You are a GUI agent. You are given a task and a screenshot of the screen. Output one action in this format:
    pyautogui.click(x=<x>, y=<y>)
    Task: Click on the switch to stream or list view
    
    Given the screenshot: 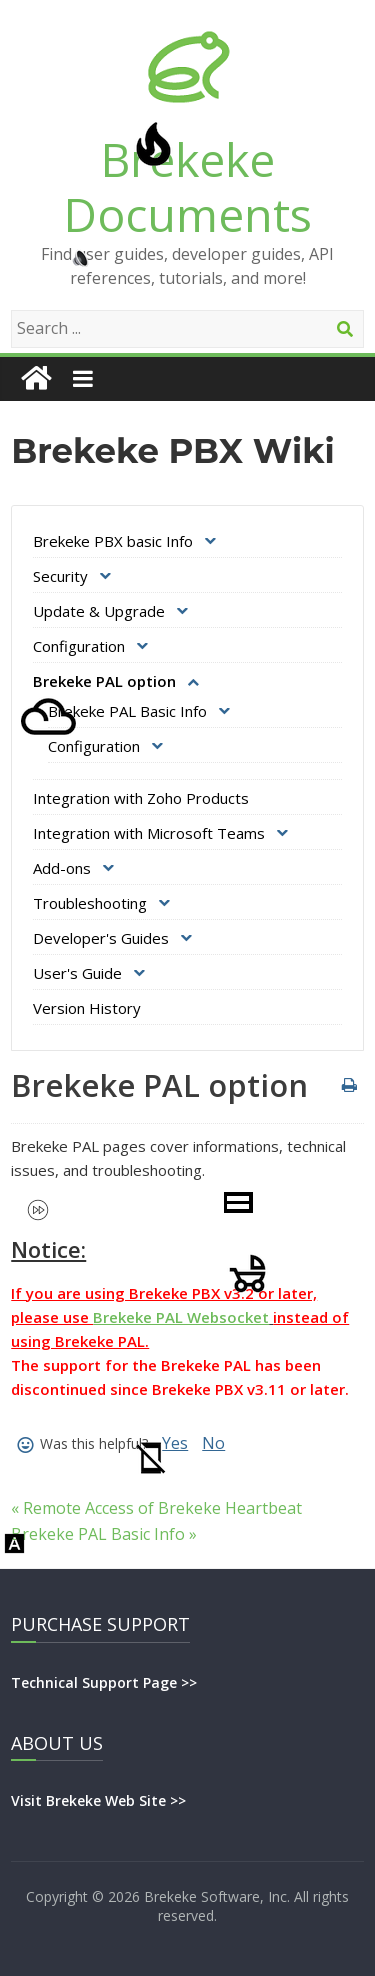 What is the action you would take?
    pyautogui.click(x=237, y=1202)
    